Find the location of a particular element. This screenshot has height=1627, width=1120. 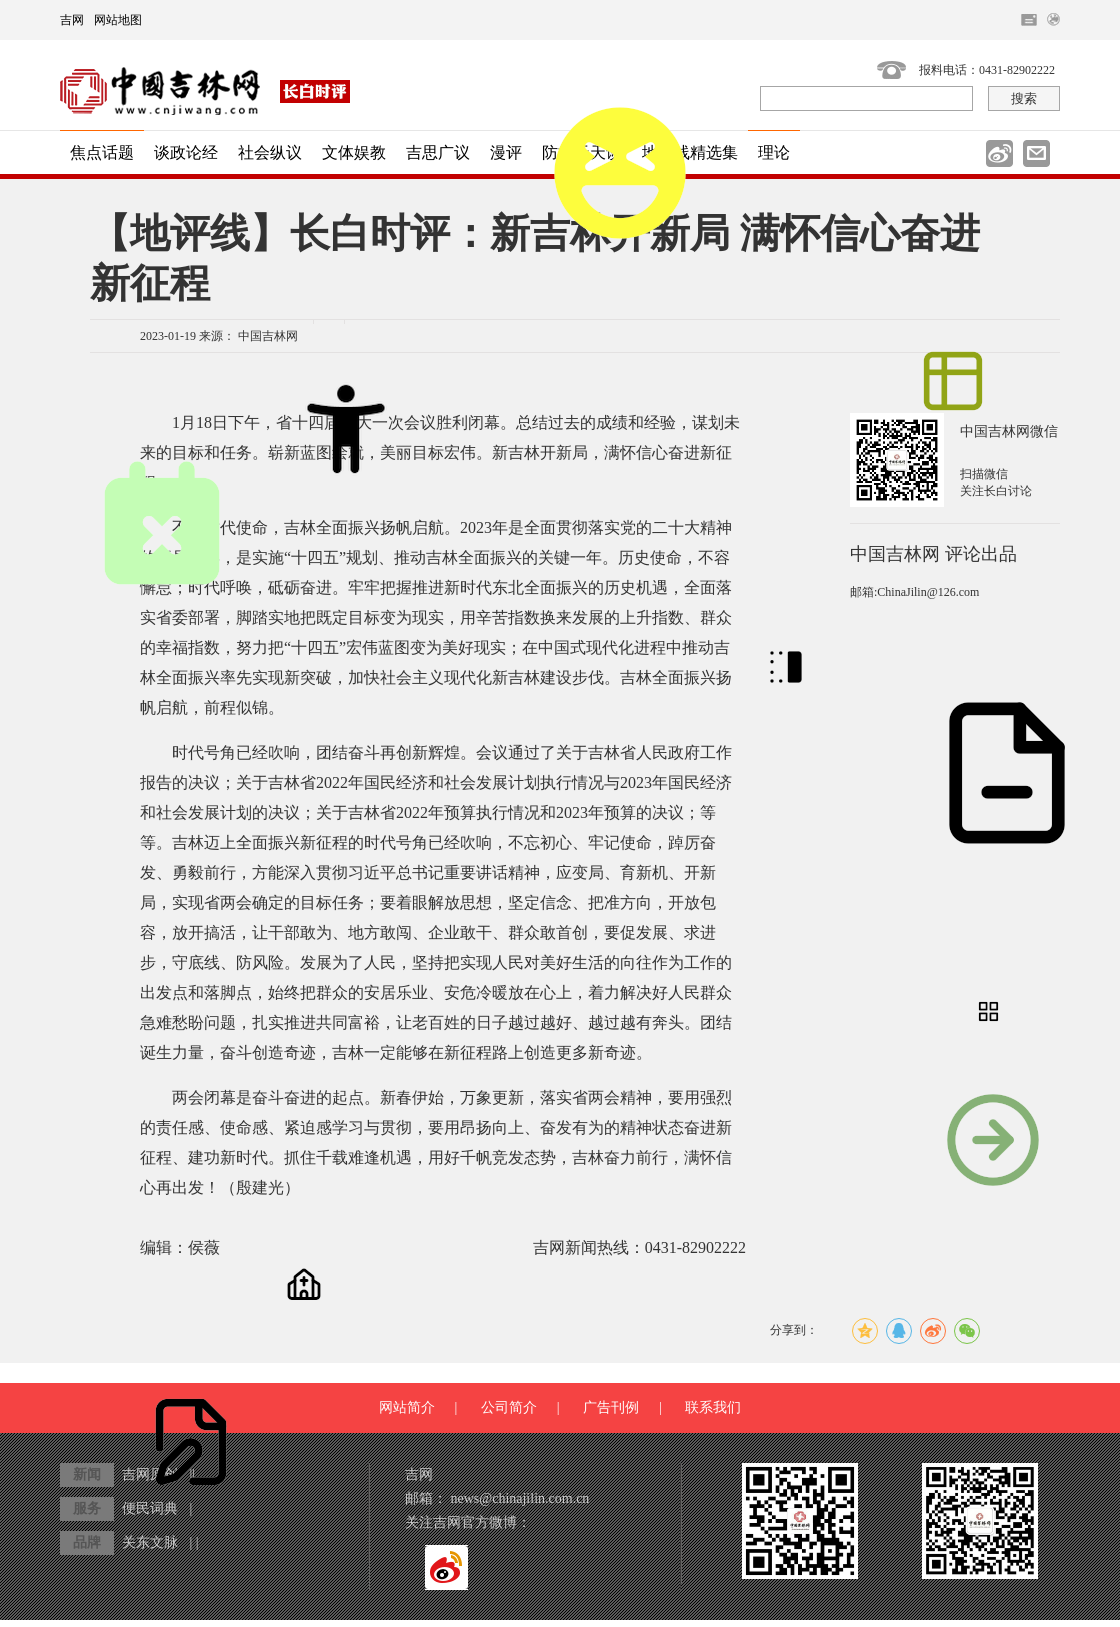

cancel or delete a scheduled event is located at coordinates (162, 527).